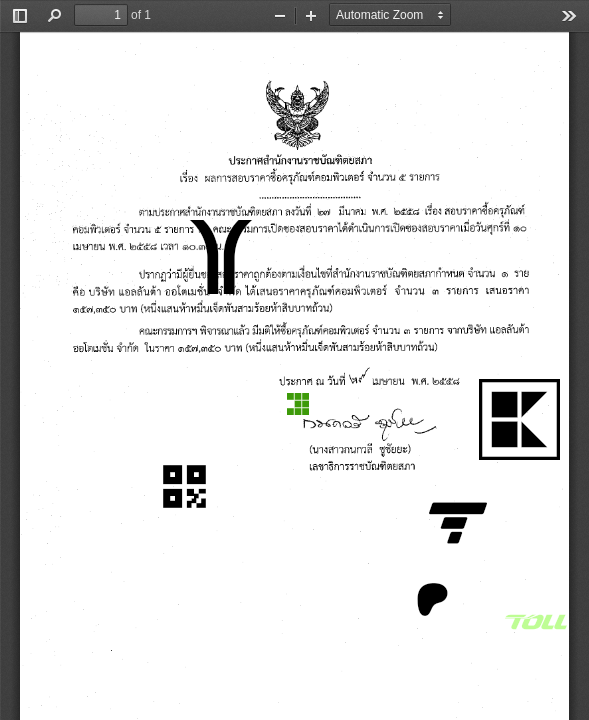 This screenshot has height=720, width=589. I want to click on taipy brand logo, so click(458, 523).